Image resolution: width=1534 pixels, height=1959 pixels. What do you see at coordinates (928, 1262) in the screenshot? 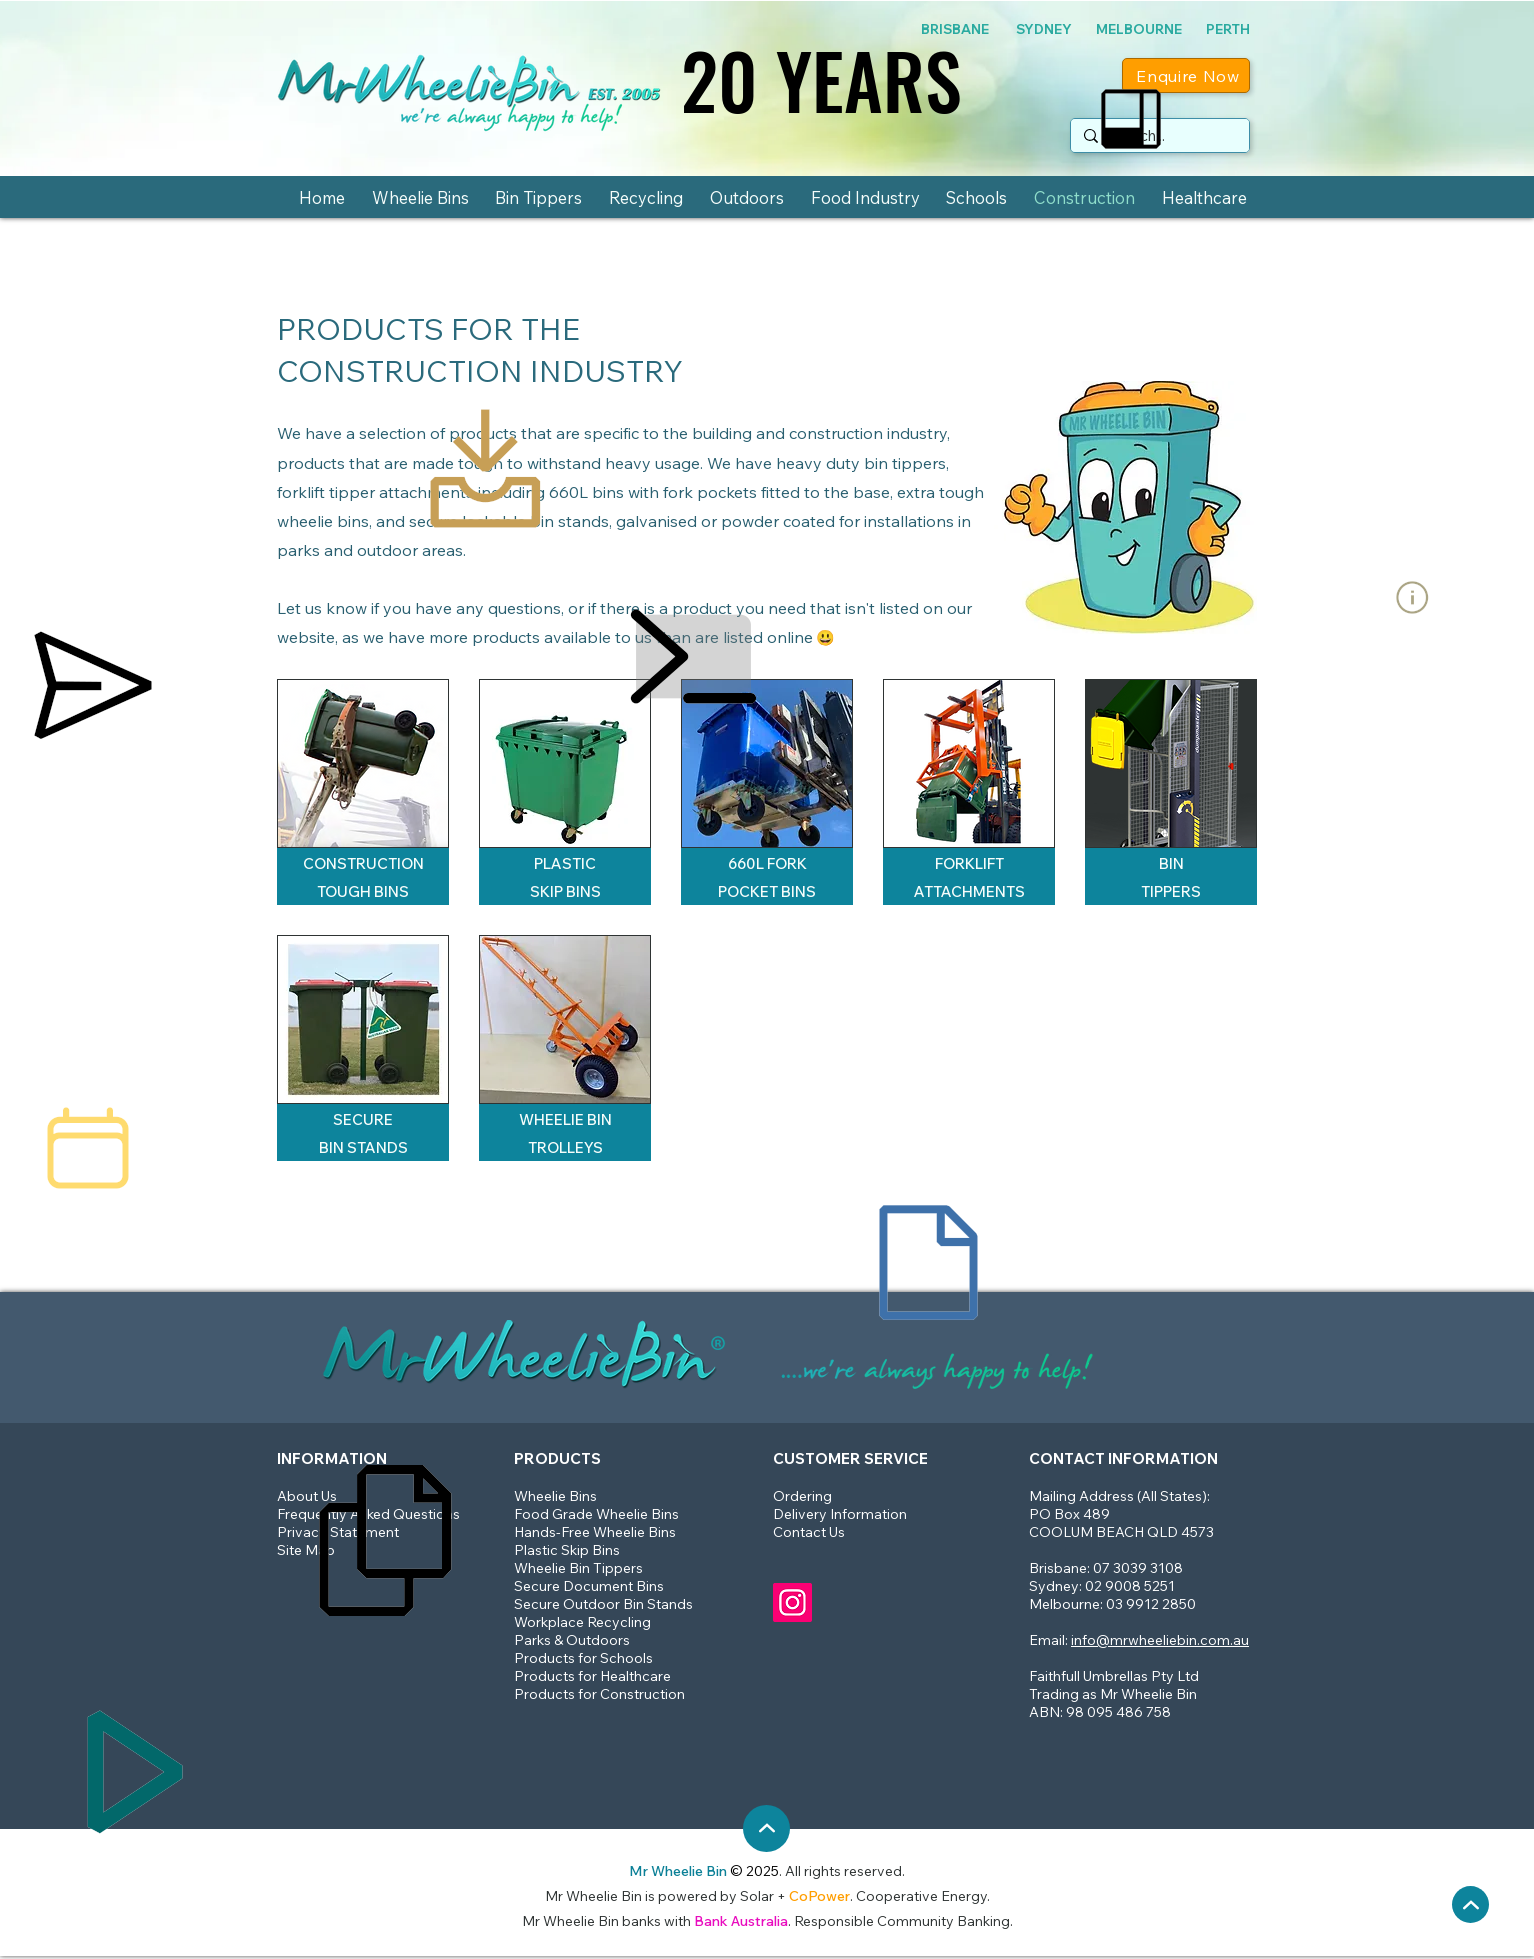
I see `create a new file` at bounding box center [928, 1262].